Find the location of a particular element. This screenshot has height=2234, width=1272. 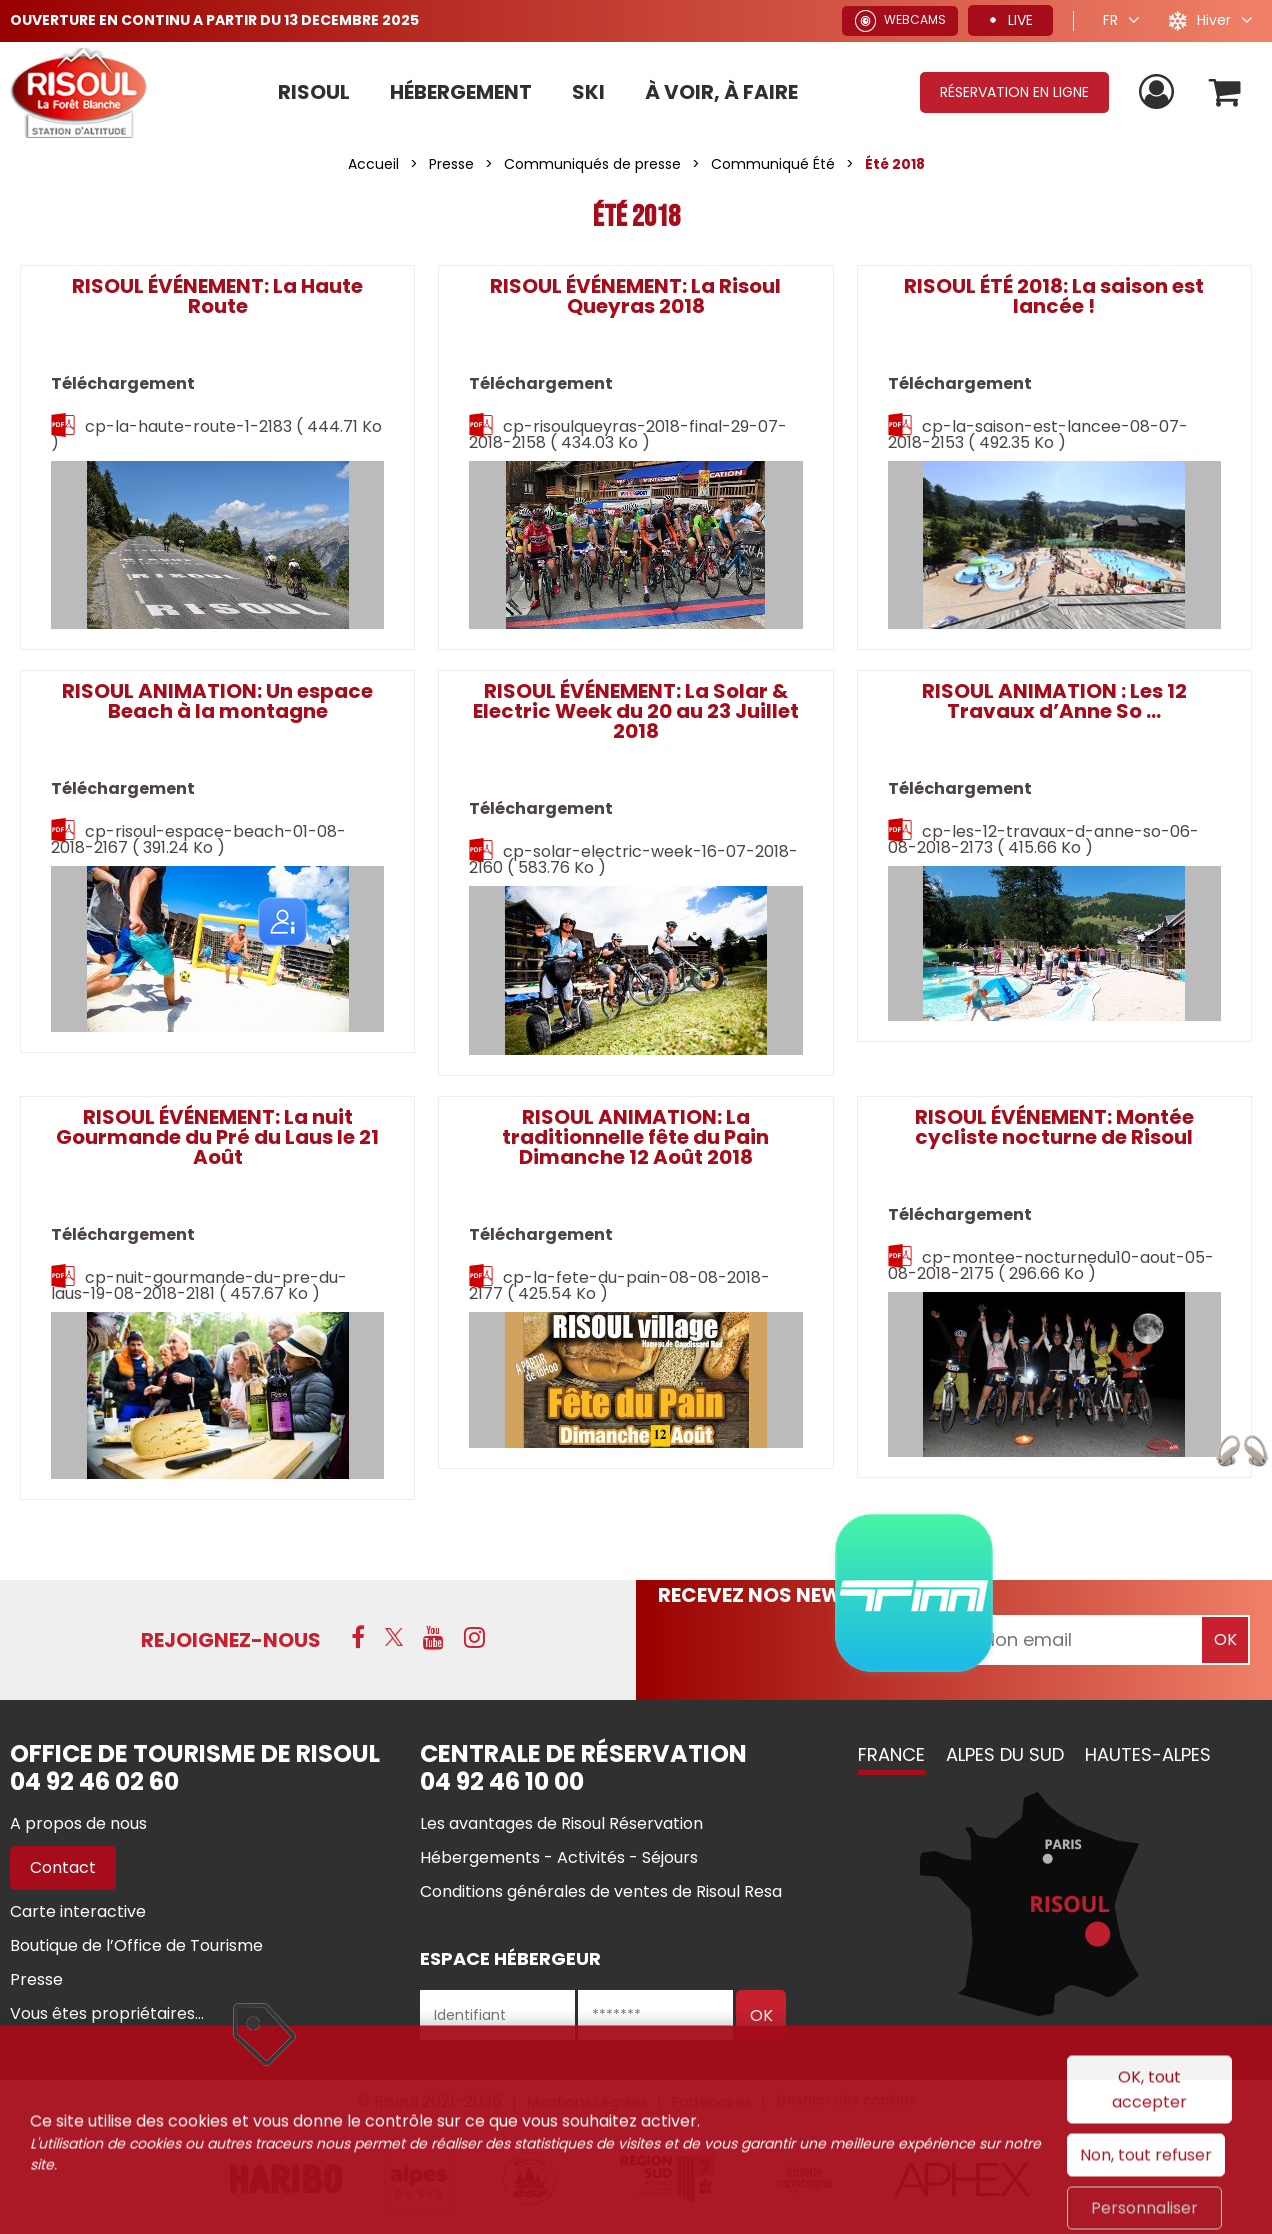

launch trackmania racing game is located at coordinates (914, 1593).